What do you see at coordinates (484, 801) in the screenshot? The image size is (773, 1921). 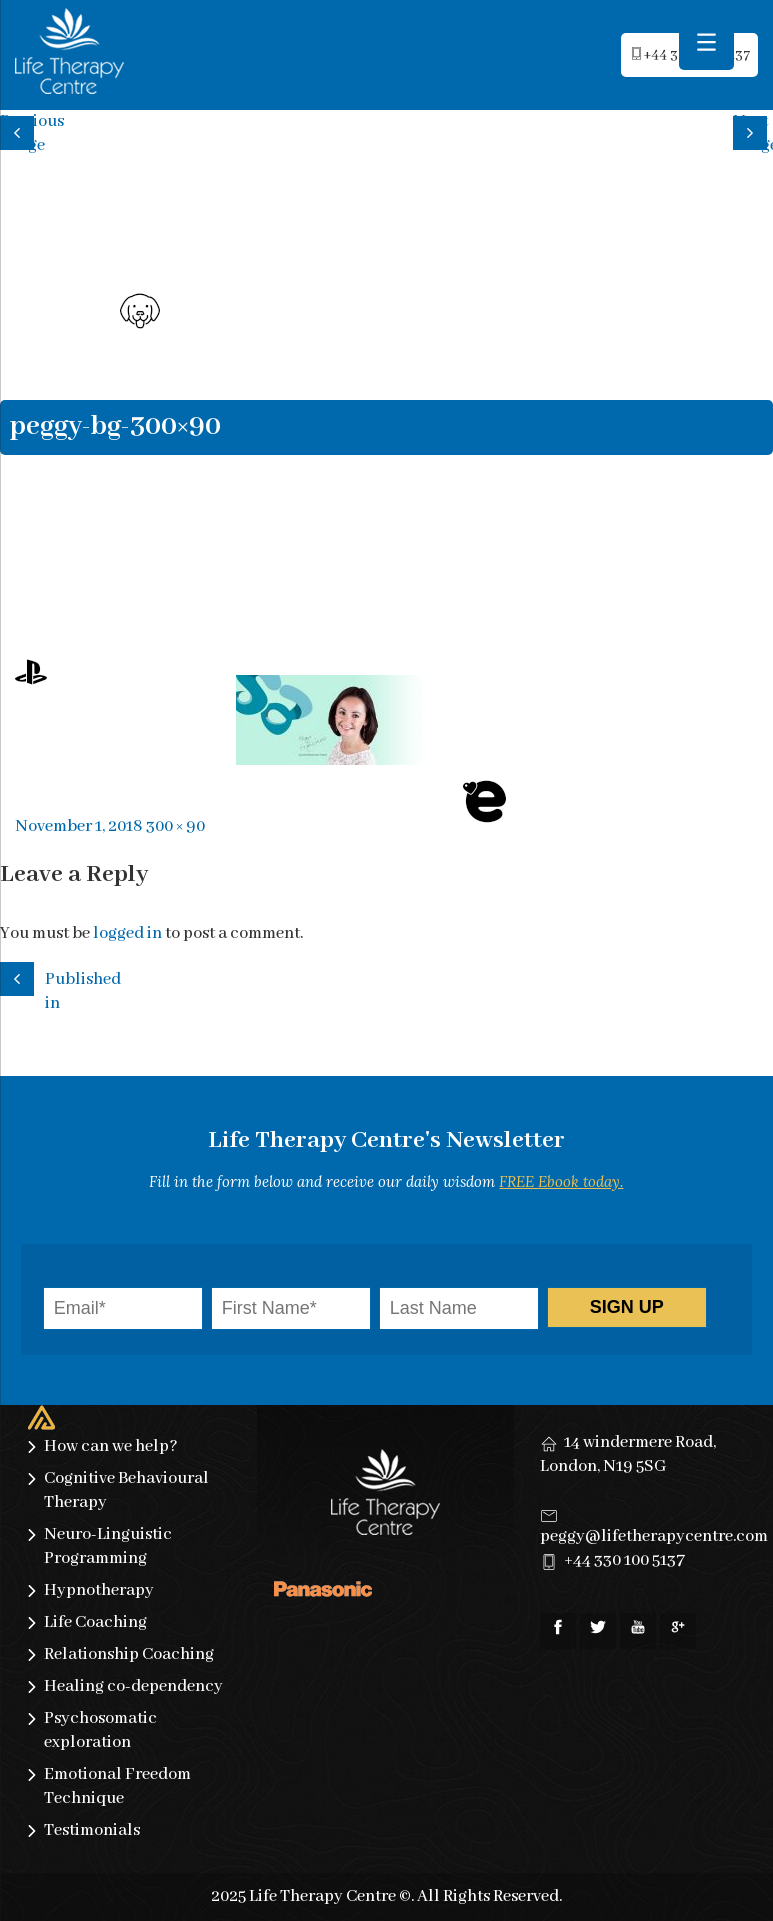 I see `open the ente app` at bounding box center [484, 801].